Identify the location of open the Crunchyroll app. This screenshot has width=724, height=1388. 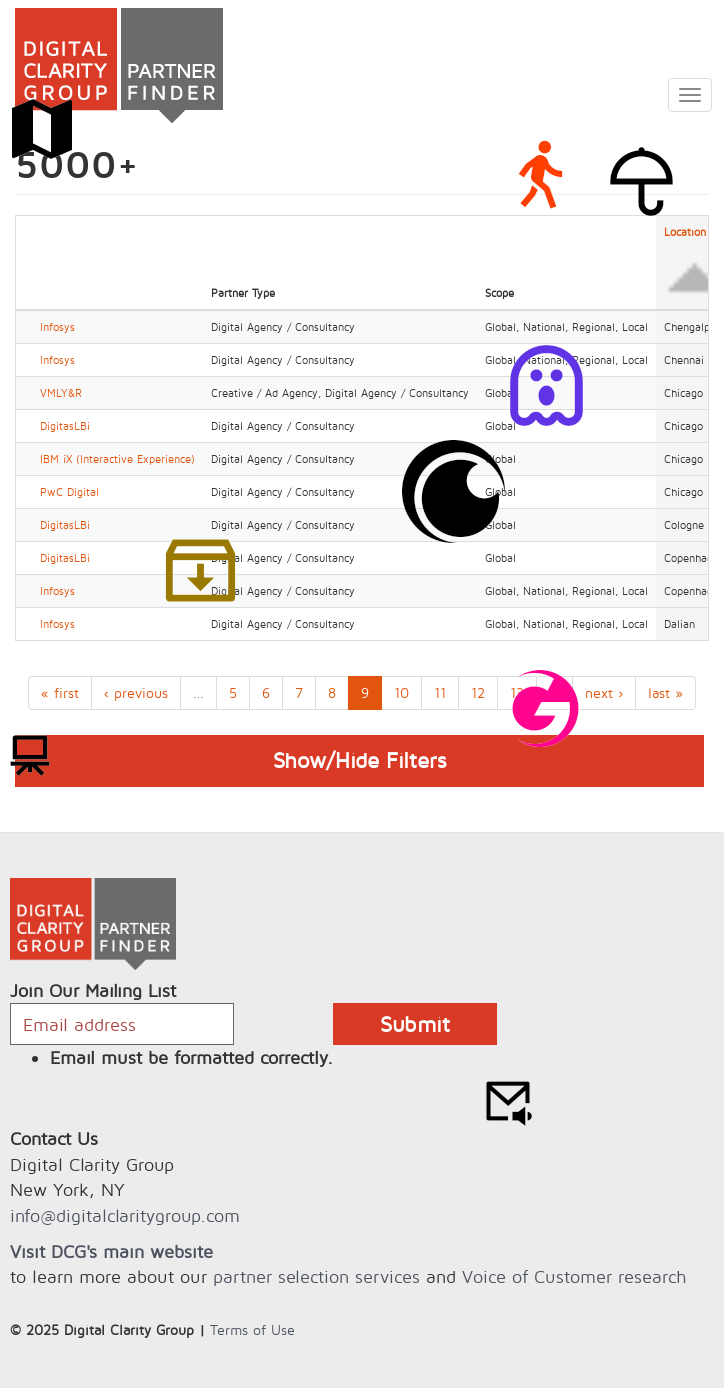
(453, 491).